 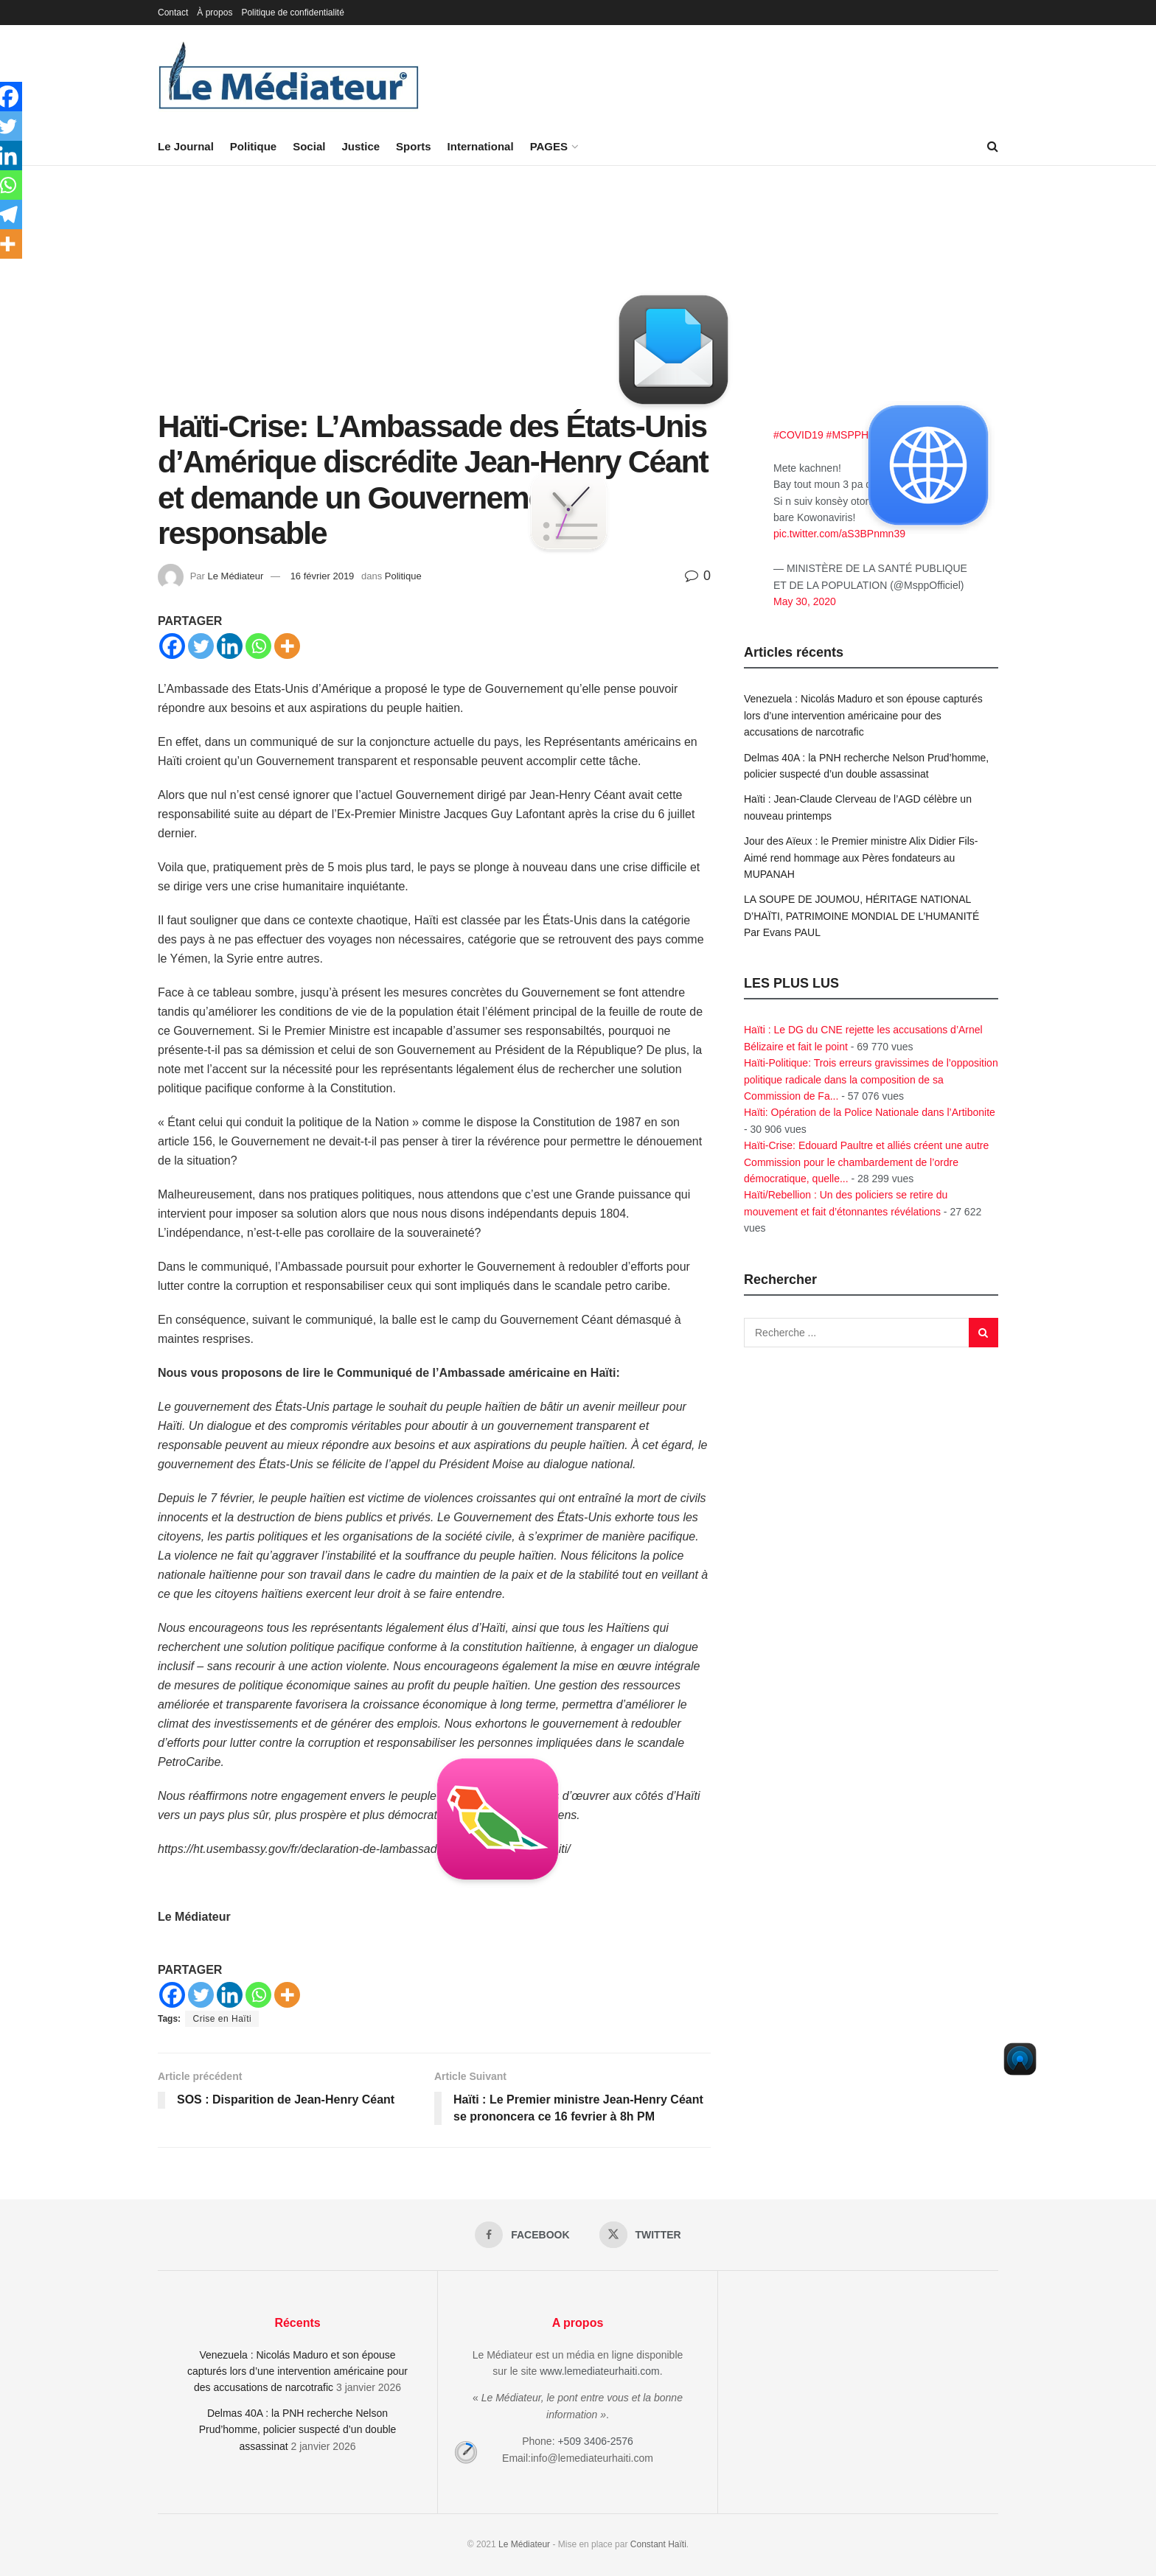 I want to click on open airdrop to share files wirelessly, so click(x=1020, y=2059).